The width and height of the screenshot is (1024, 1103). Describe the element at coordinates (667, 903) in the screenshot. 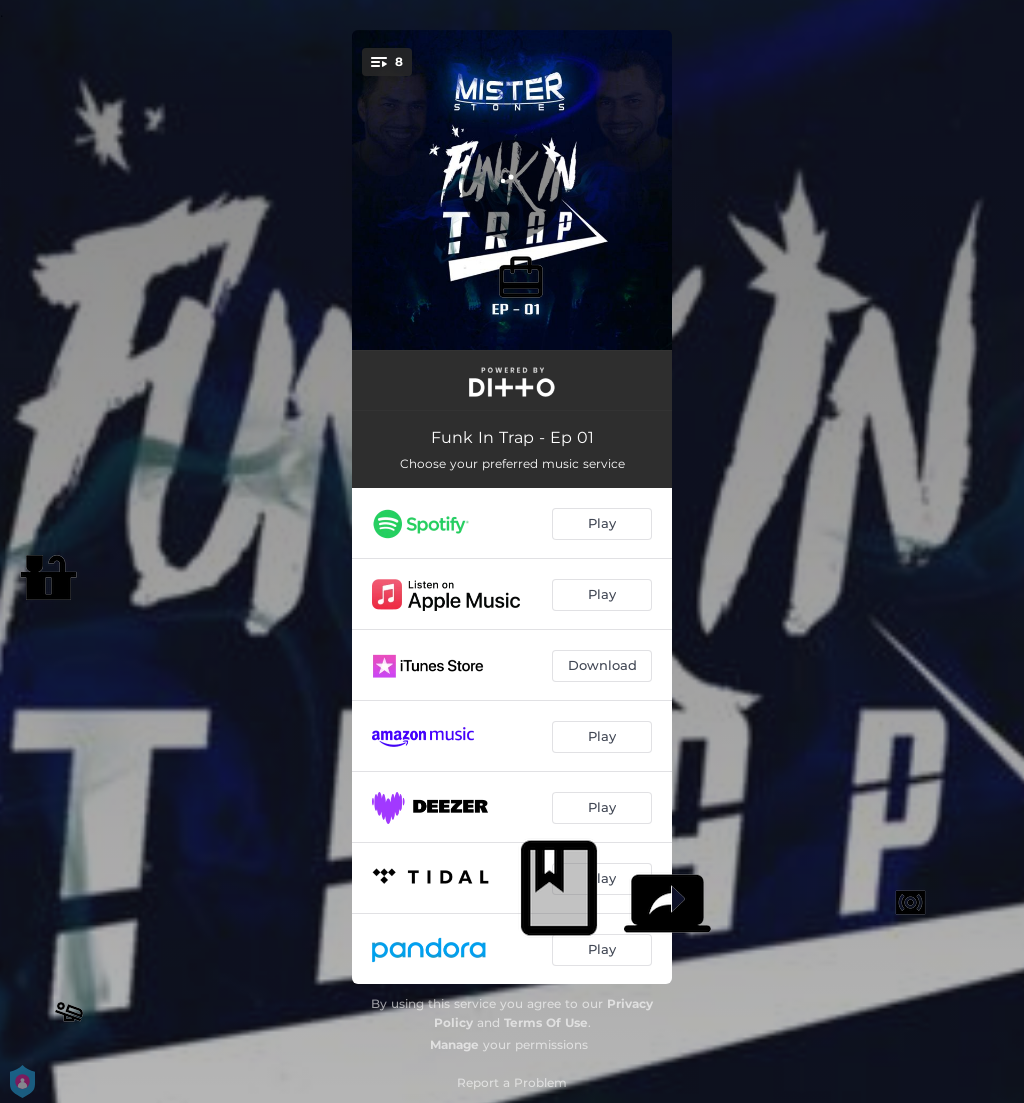

I see `share your screen with others` at that location.